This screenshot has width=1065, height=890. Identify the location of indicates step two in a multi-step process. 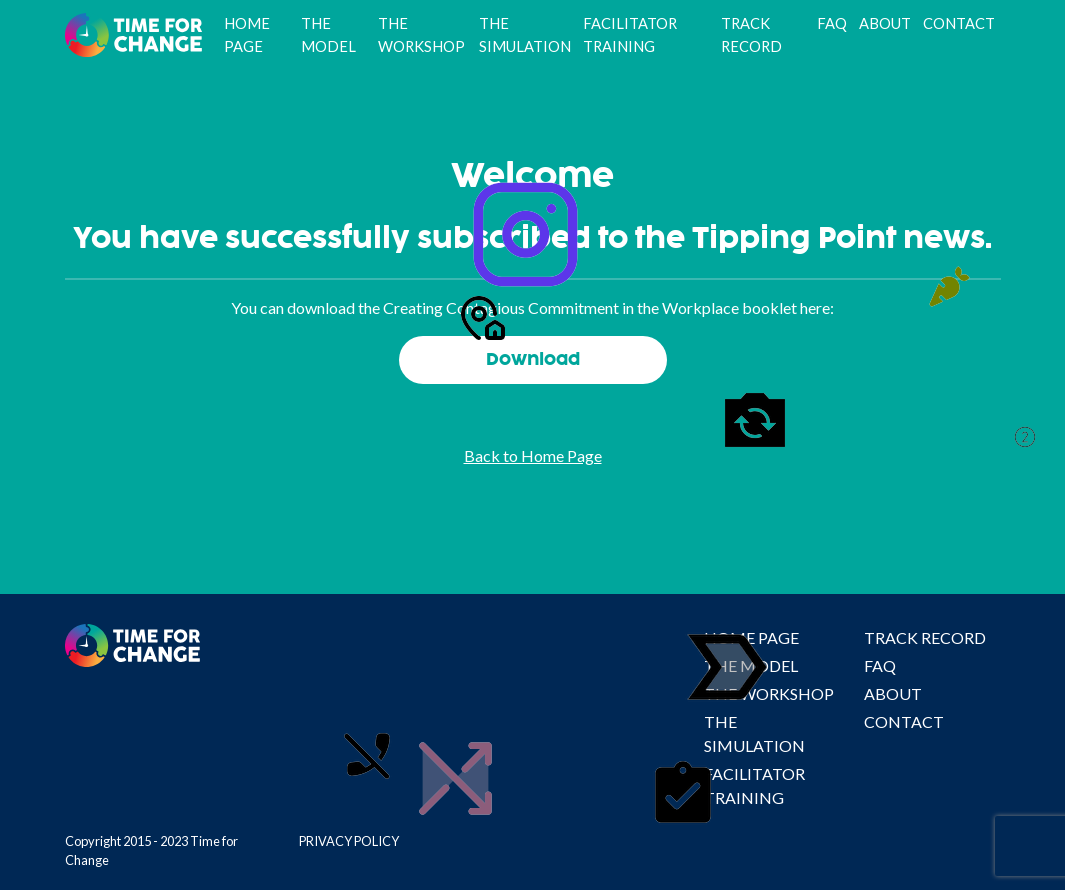
(1025, 437).